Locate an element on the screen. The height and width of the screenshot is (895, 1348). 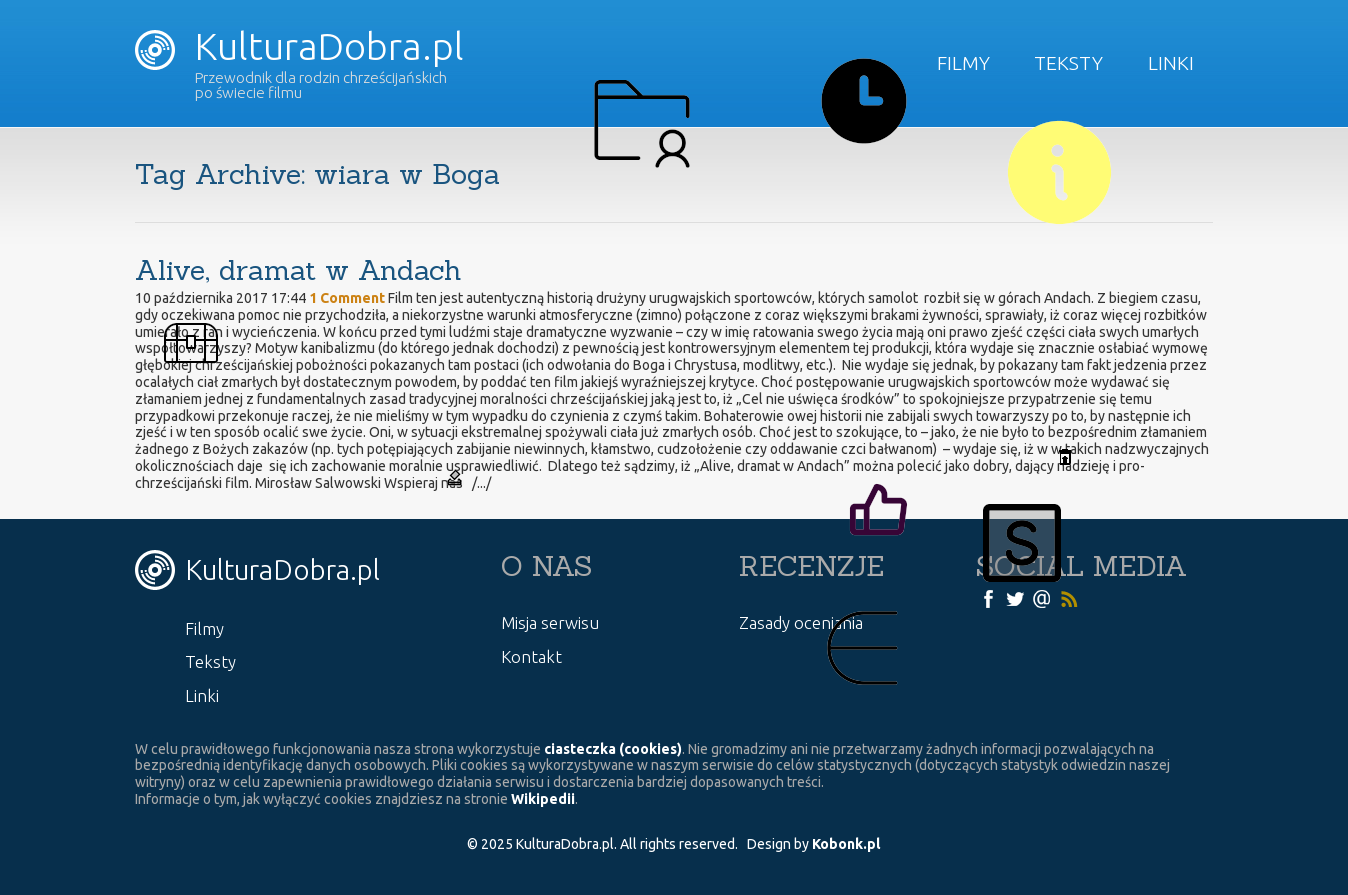
view current time is located at coordinates (864, 101).